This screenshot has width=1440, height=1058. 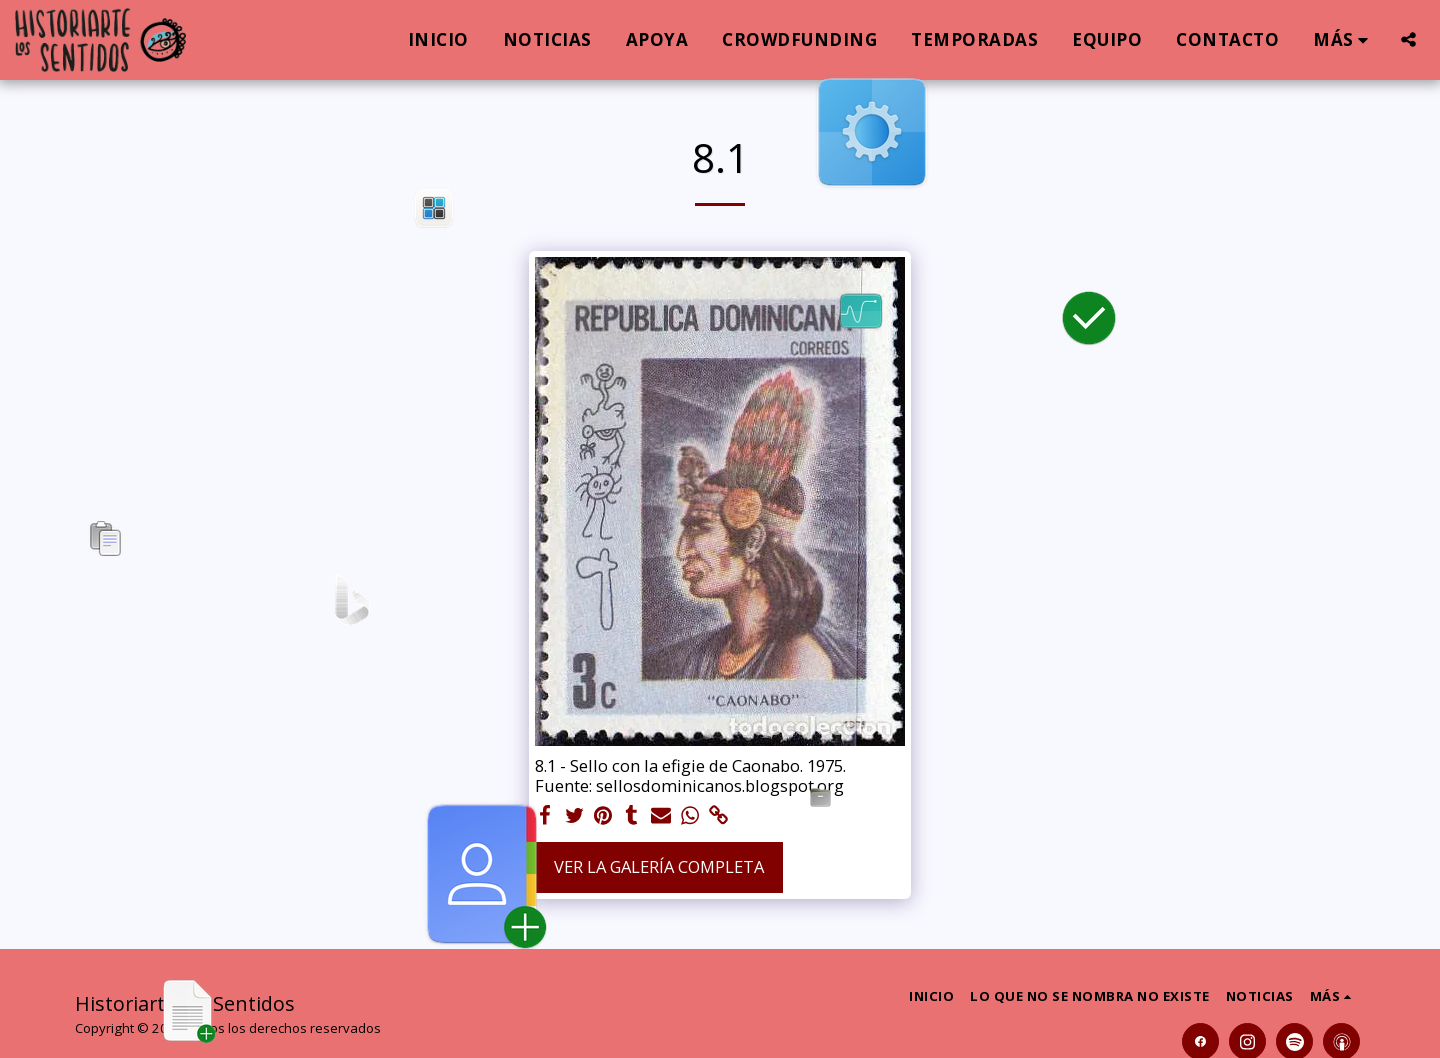 What do you see at coordinates (872, 132) in the screenshot?
I see `configure default applications for your system` at bounding box center [872, 132].